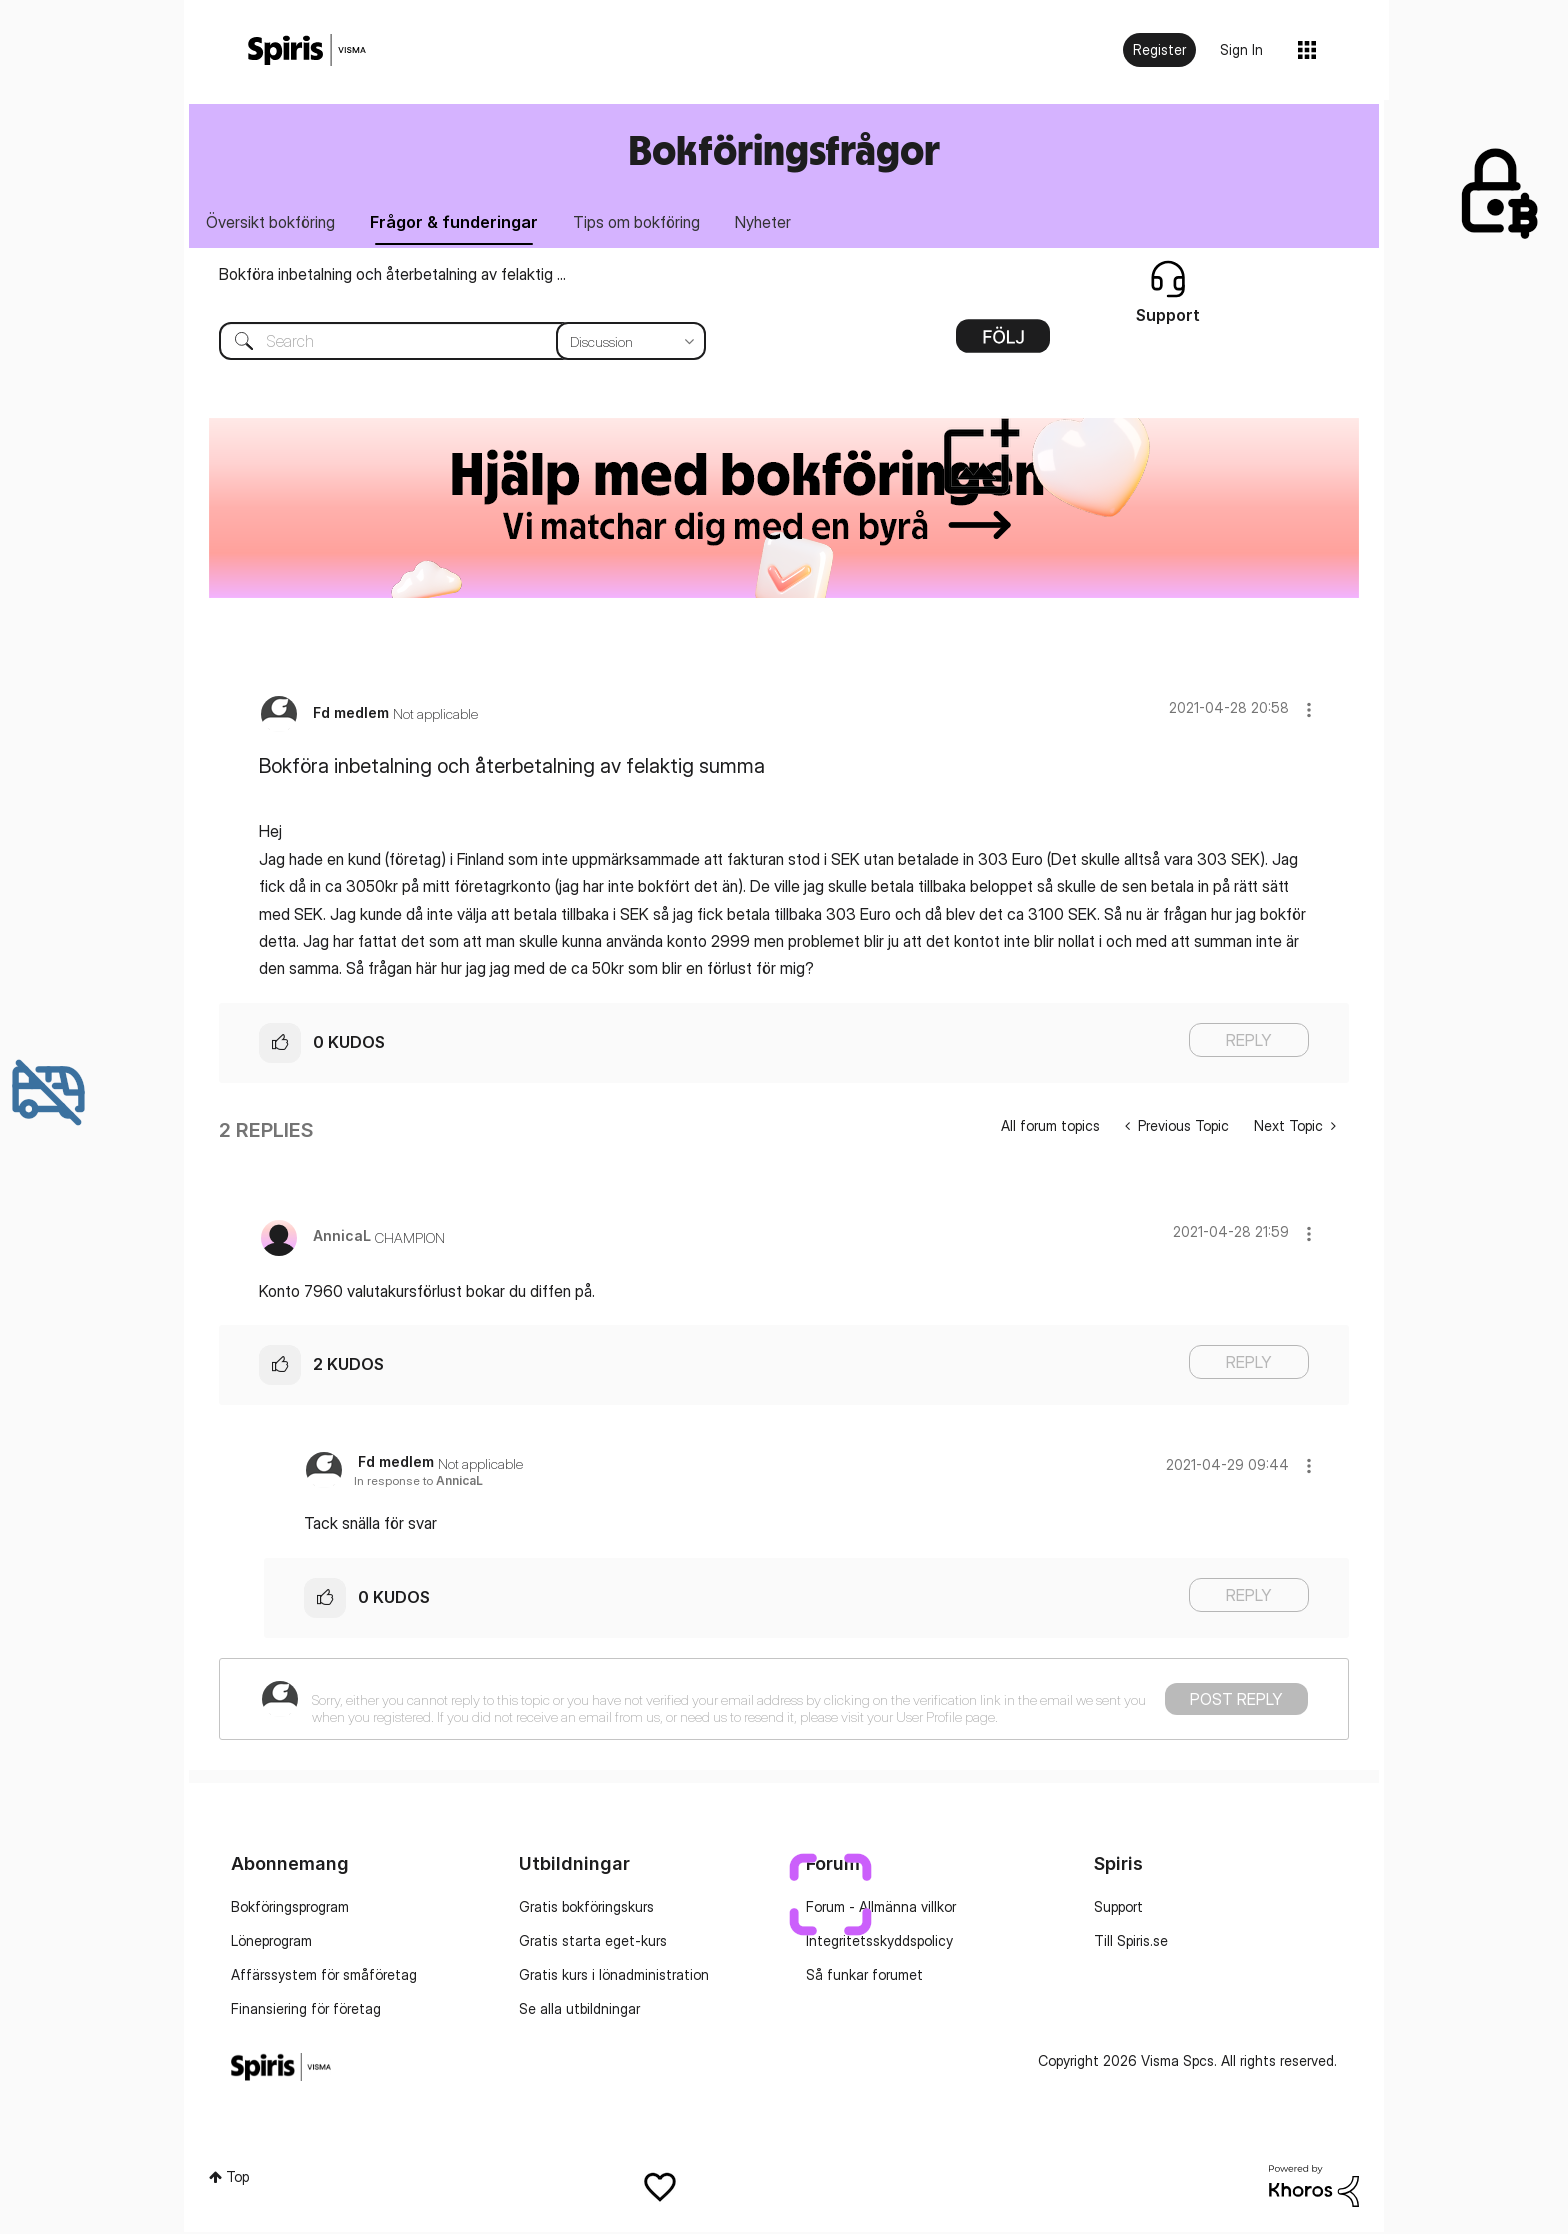 The width and height of the screenshot is (1568, 2234). I want to click on secure bitcoin wallet or storage, so click(1495, 190).